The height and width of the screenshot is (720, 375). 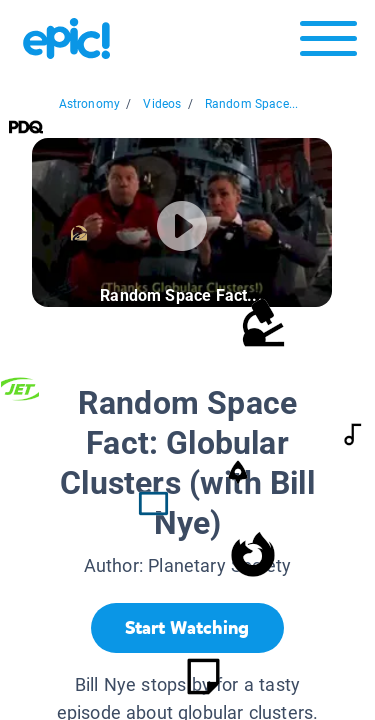 I want to click on jet.com logo, so click(x=20, y=389).